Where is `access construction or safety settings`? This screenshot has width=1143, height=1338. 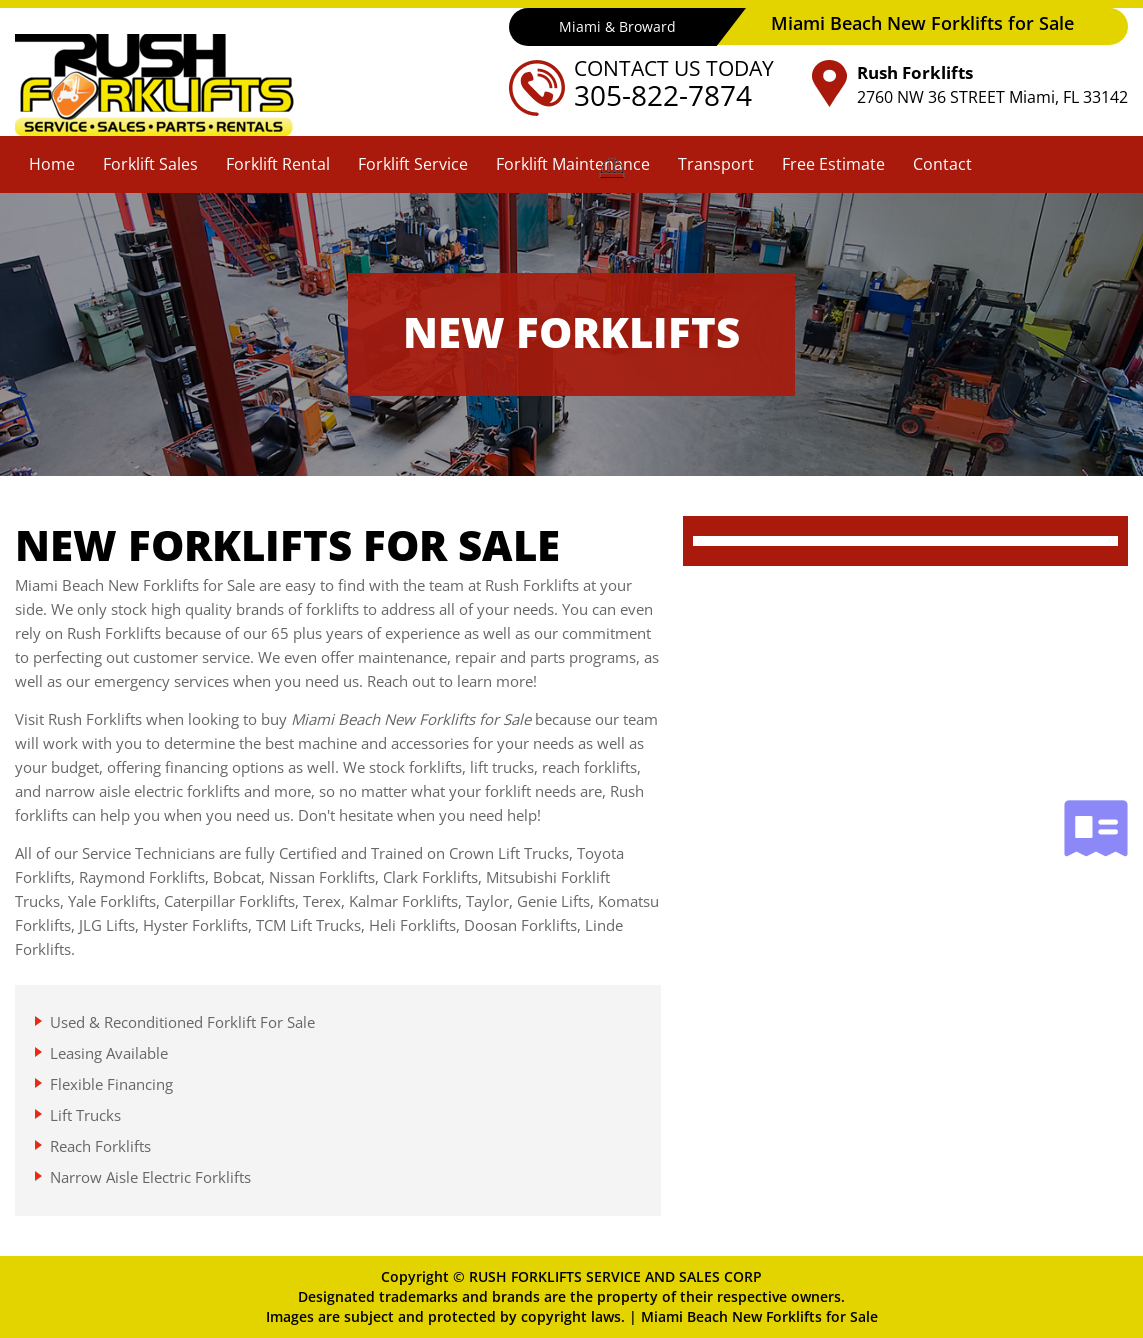 access construction or safety settings is located at coordinates (612, 169).